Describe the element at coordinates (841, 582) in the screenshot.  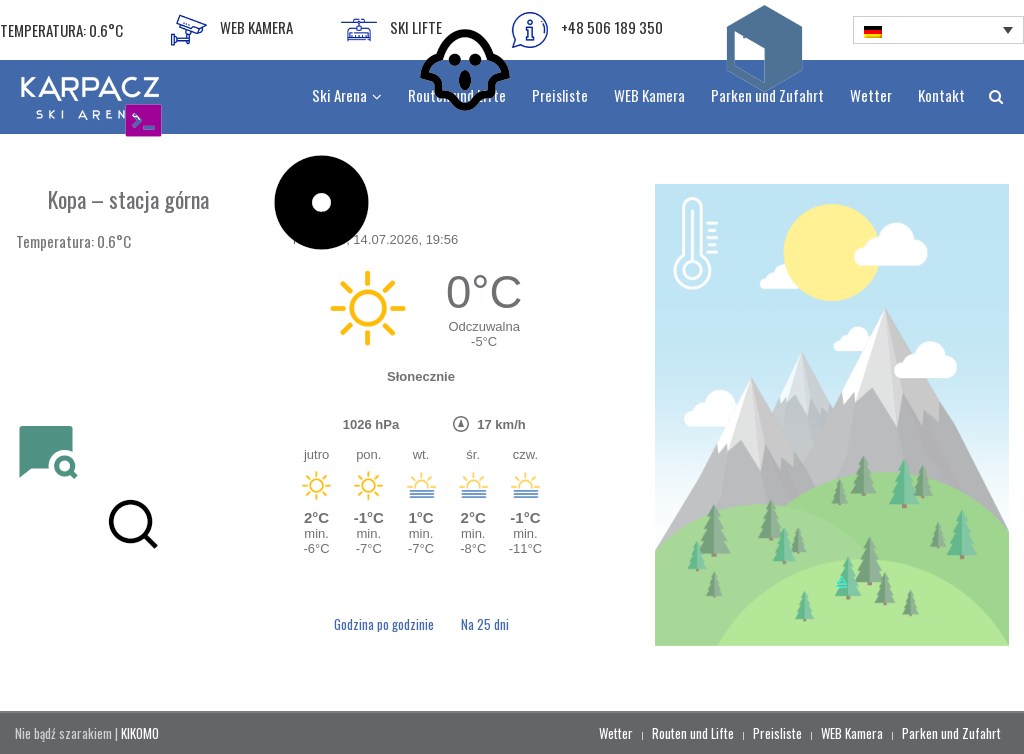
I see `eject media or disc` at that location.